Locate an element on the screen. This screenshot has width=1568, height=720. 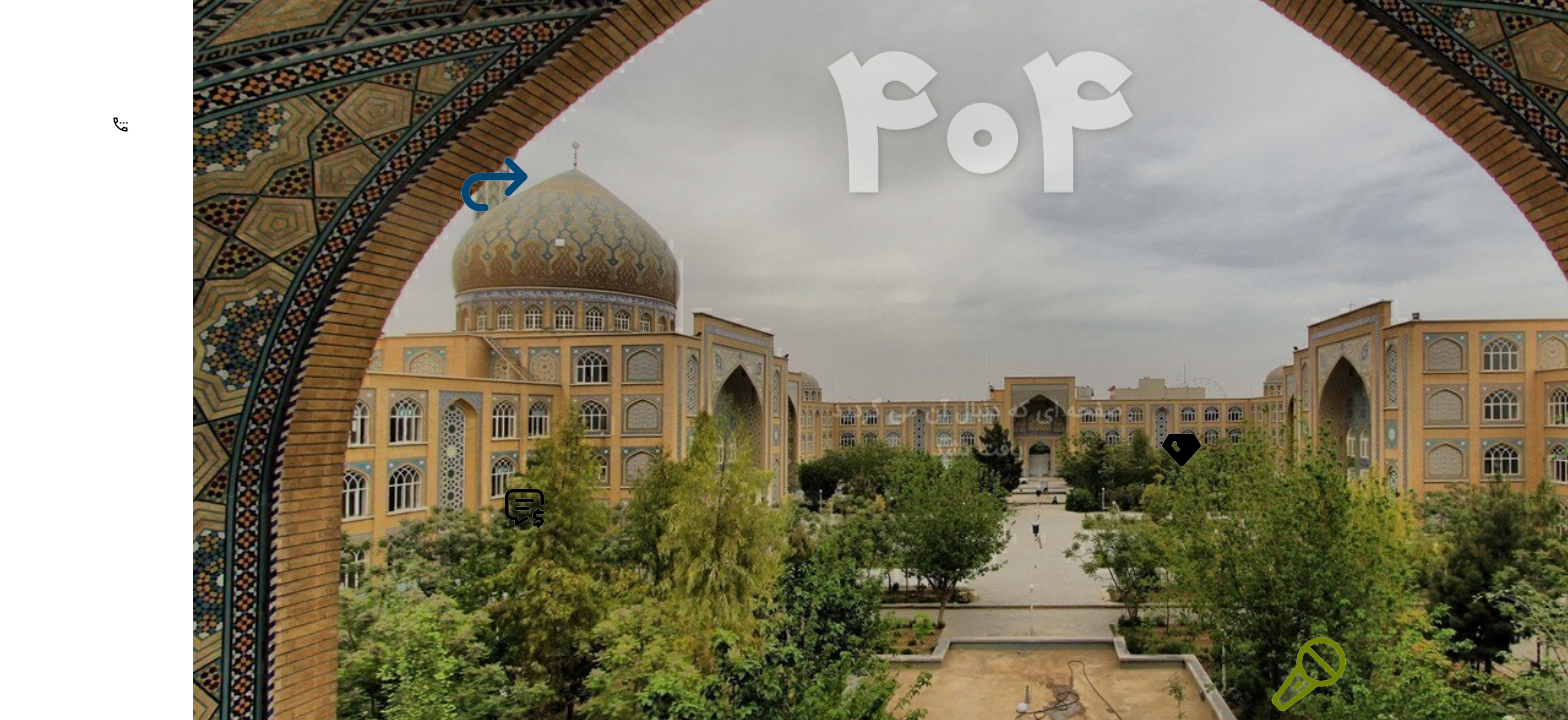
view payment or transaction messages is located at coordinates (524, 506).